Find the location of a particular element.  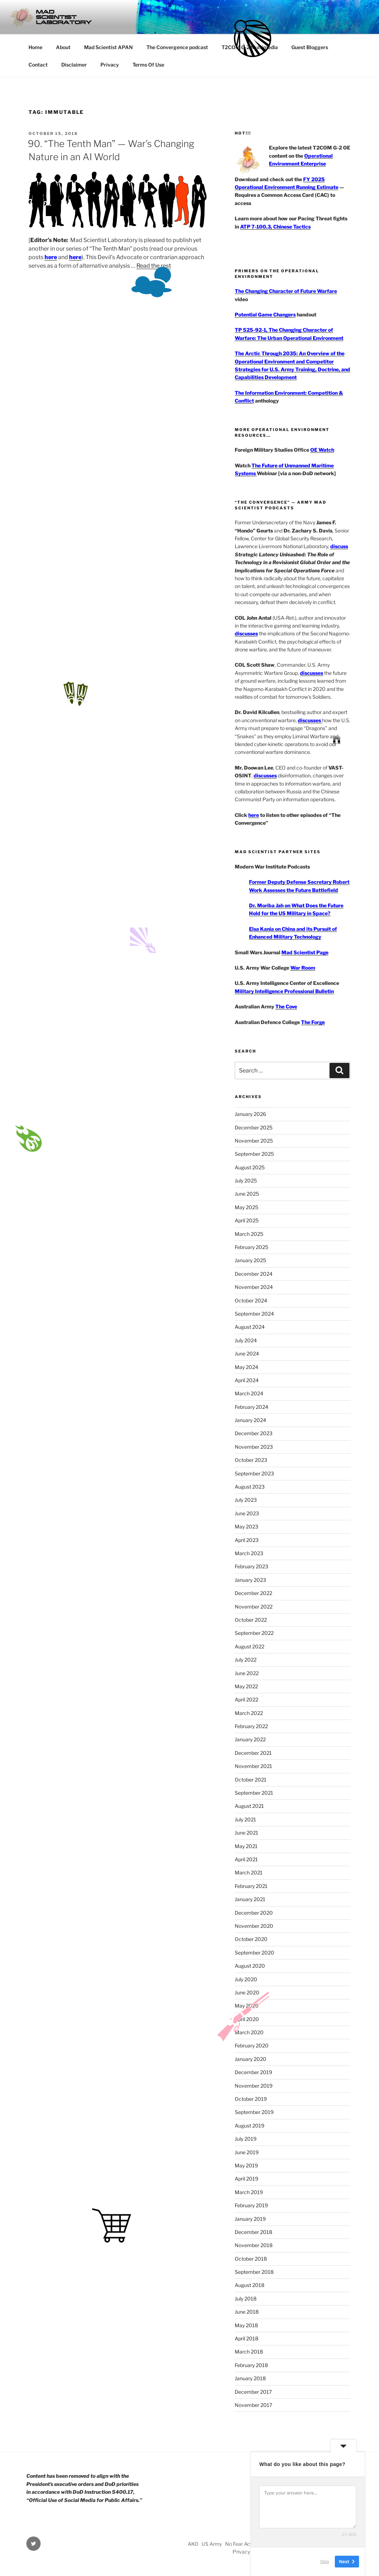

incoming attack or threat warning is located at coordinates (143, 940).